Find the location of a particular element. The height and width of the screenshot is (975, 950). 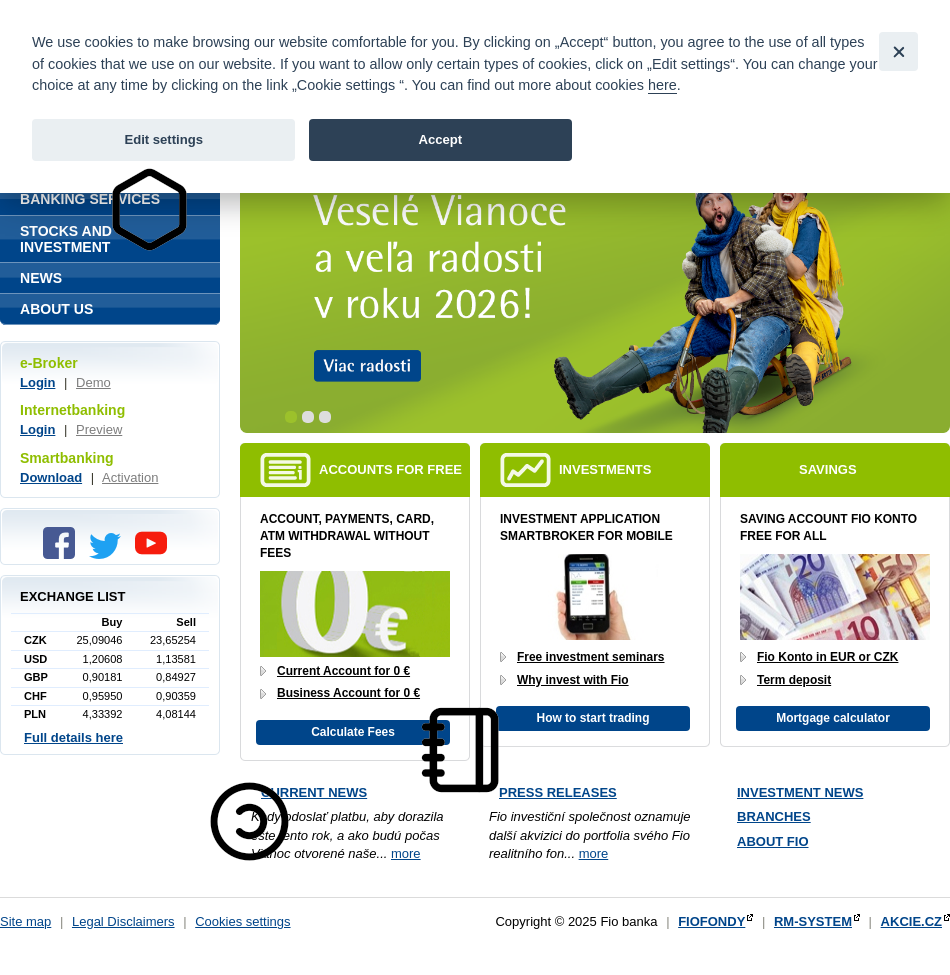

indicates copyleft licensing for content or software is located at coordinates (249, 821).